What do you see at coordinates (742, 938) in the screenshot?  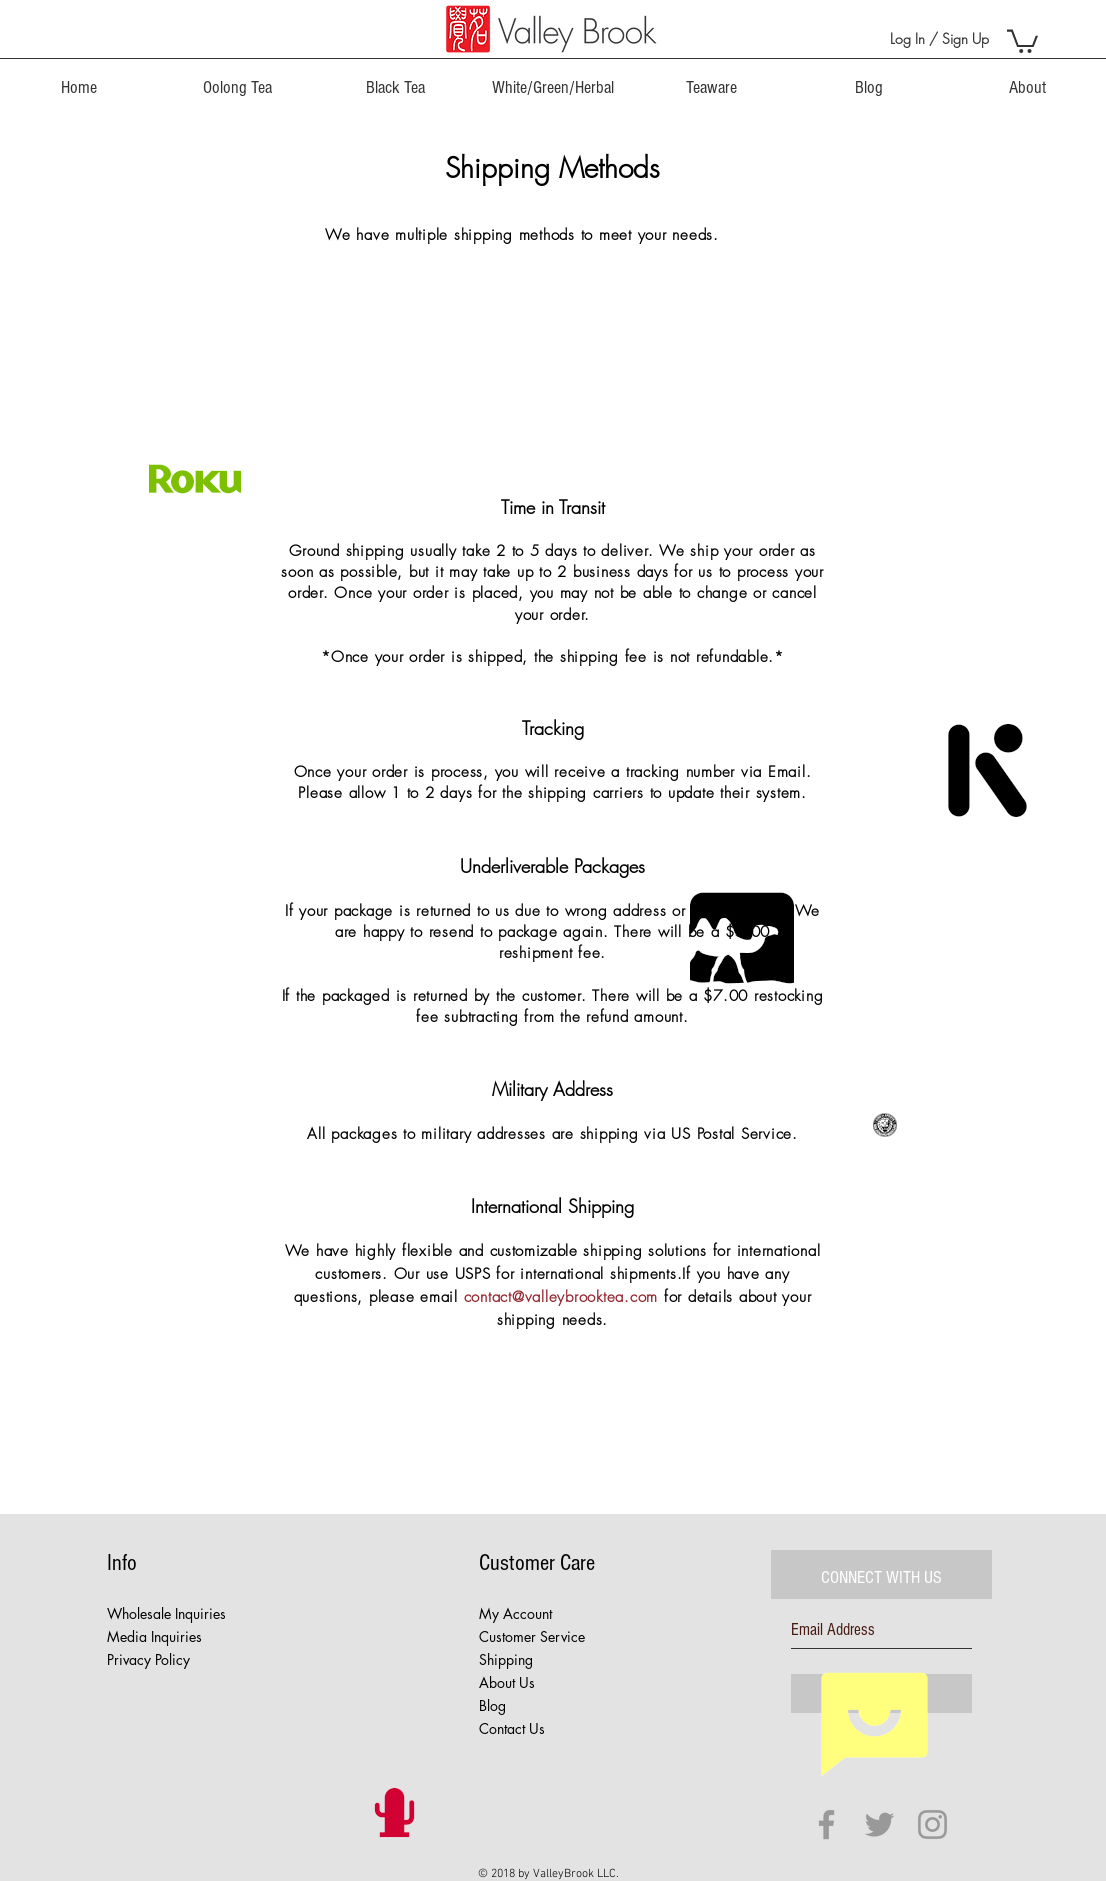 I see `OCaml programming language logo` at bounding box center [742, 938].